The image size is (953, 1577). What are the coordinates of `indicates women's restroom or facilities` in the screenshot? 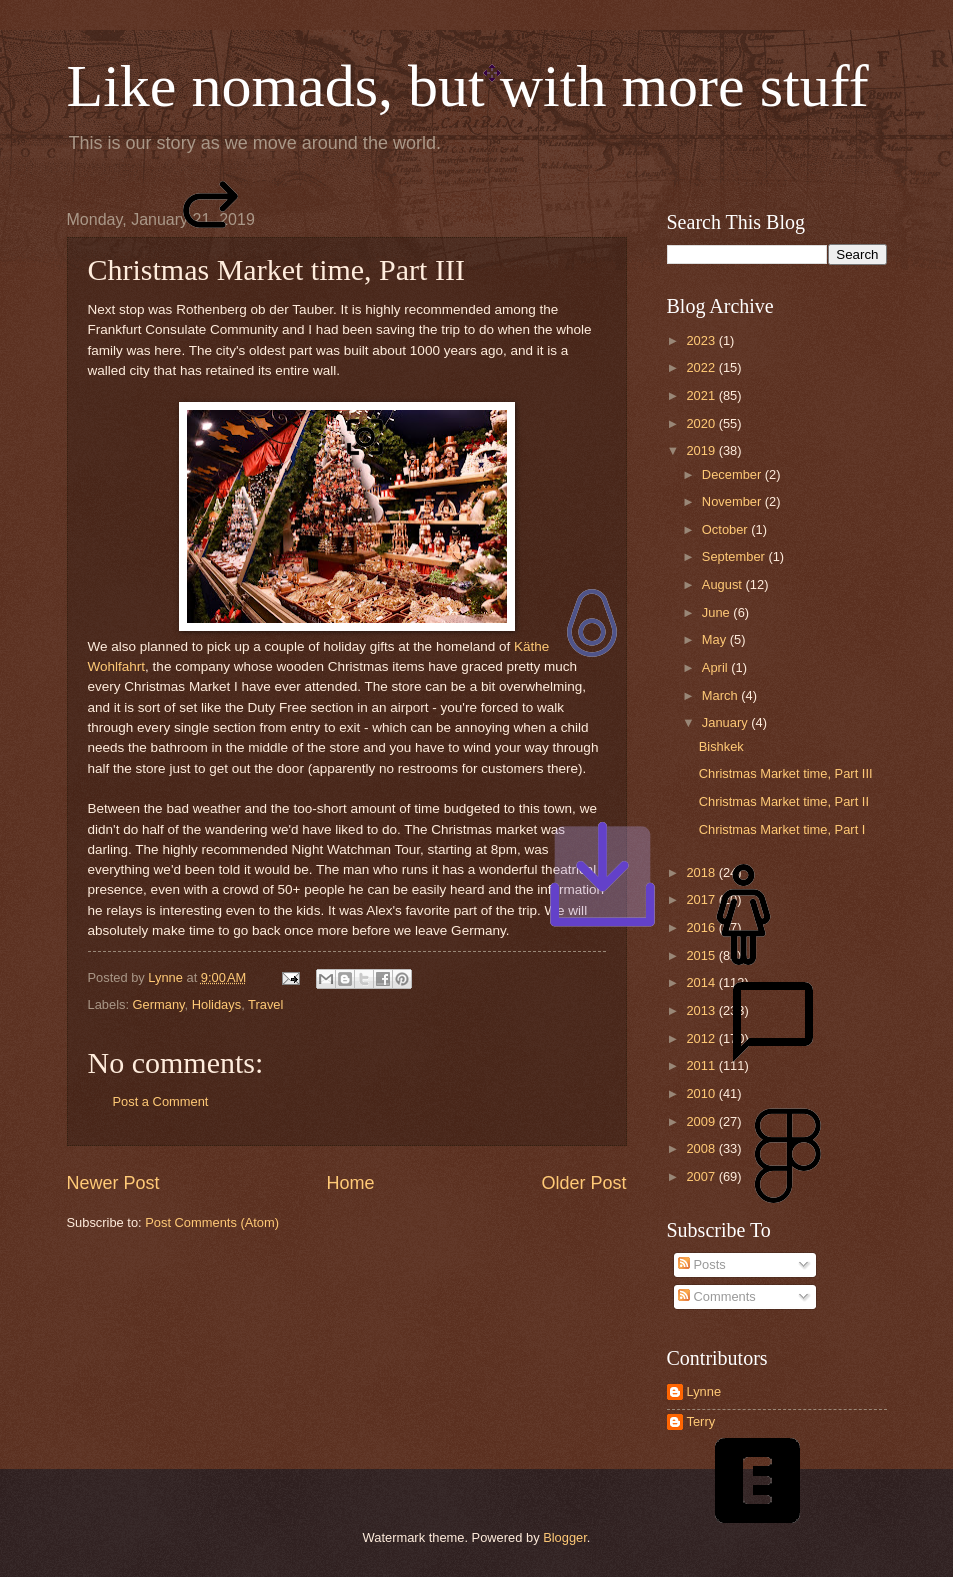 It's located at (743, 914).